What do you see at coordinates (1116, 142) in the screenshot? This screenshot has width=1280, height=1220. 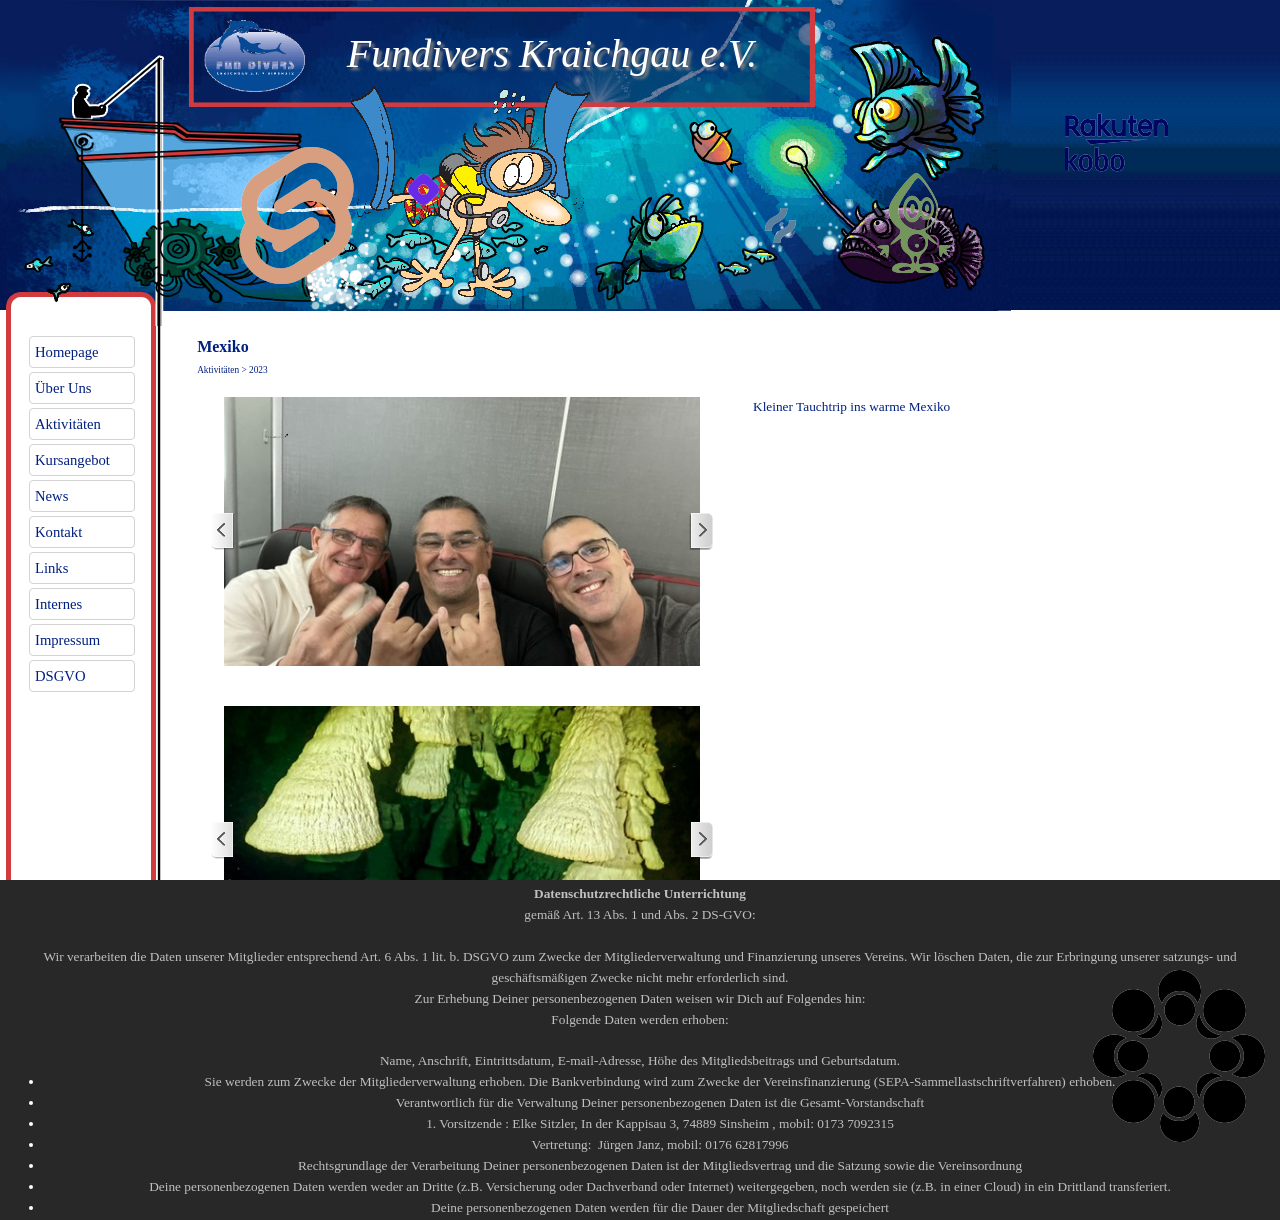 I see `open the Rakuten Kobo e-reader app` at bounding box center [1116, 142].